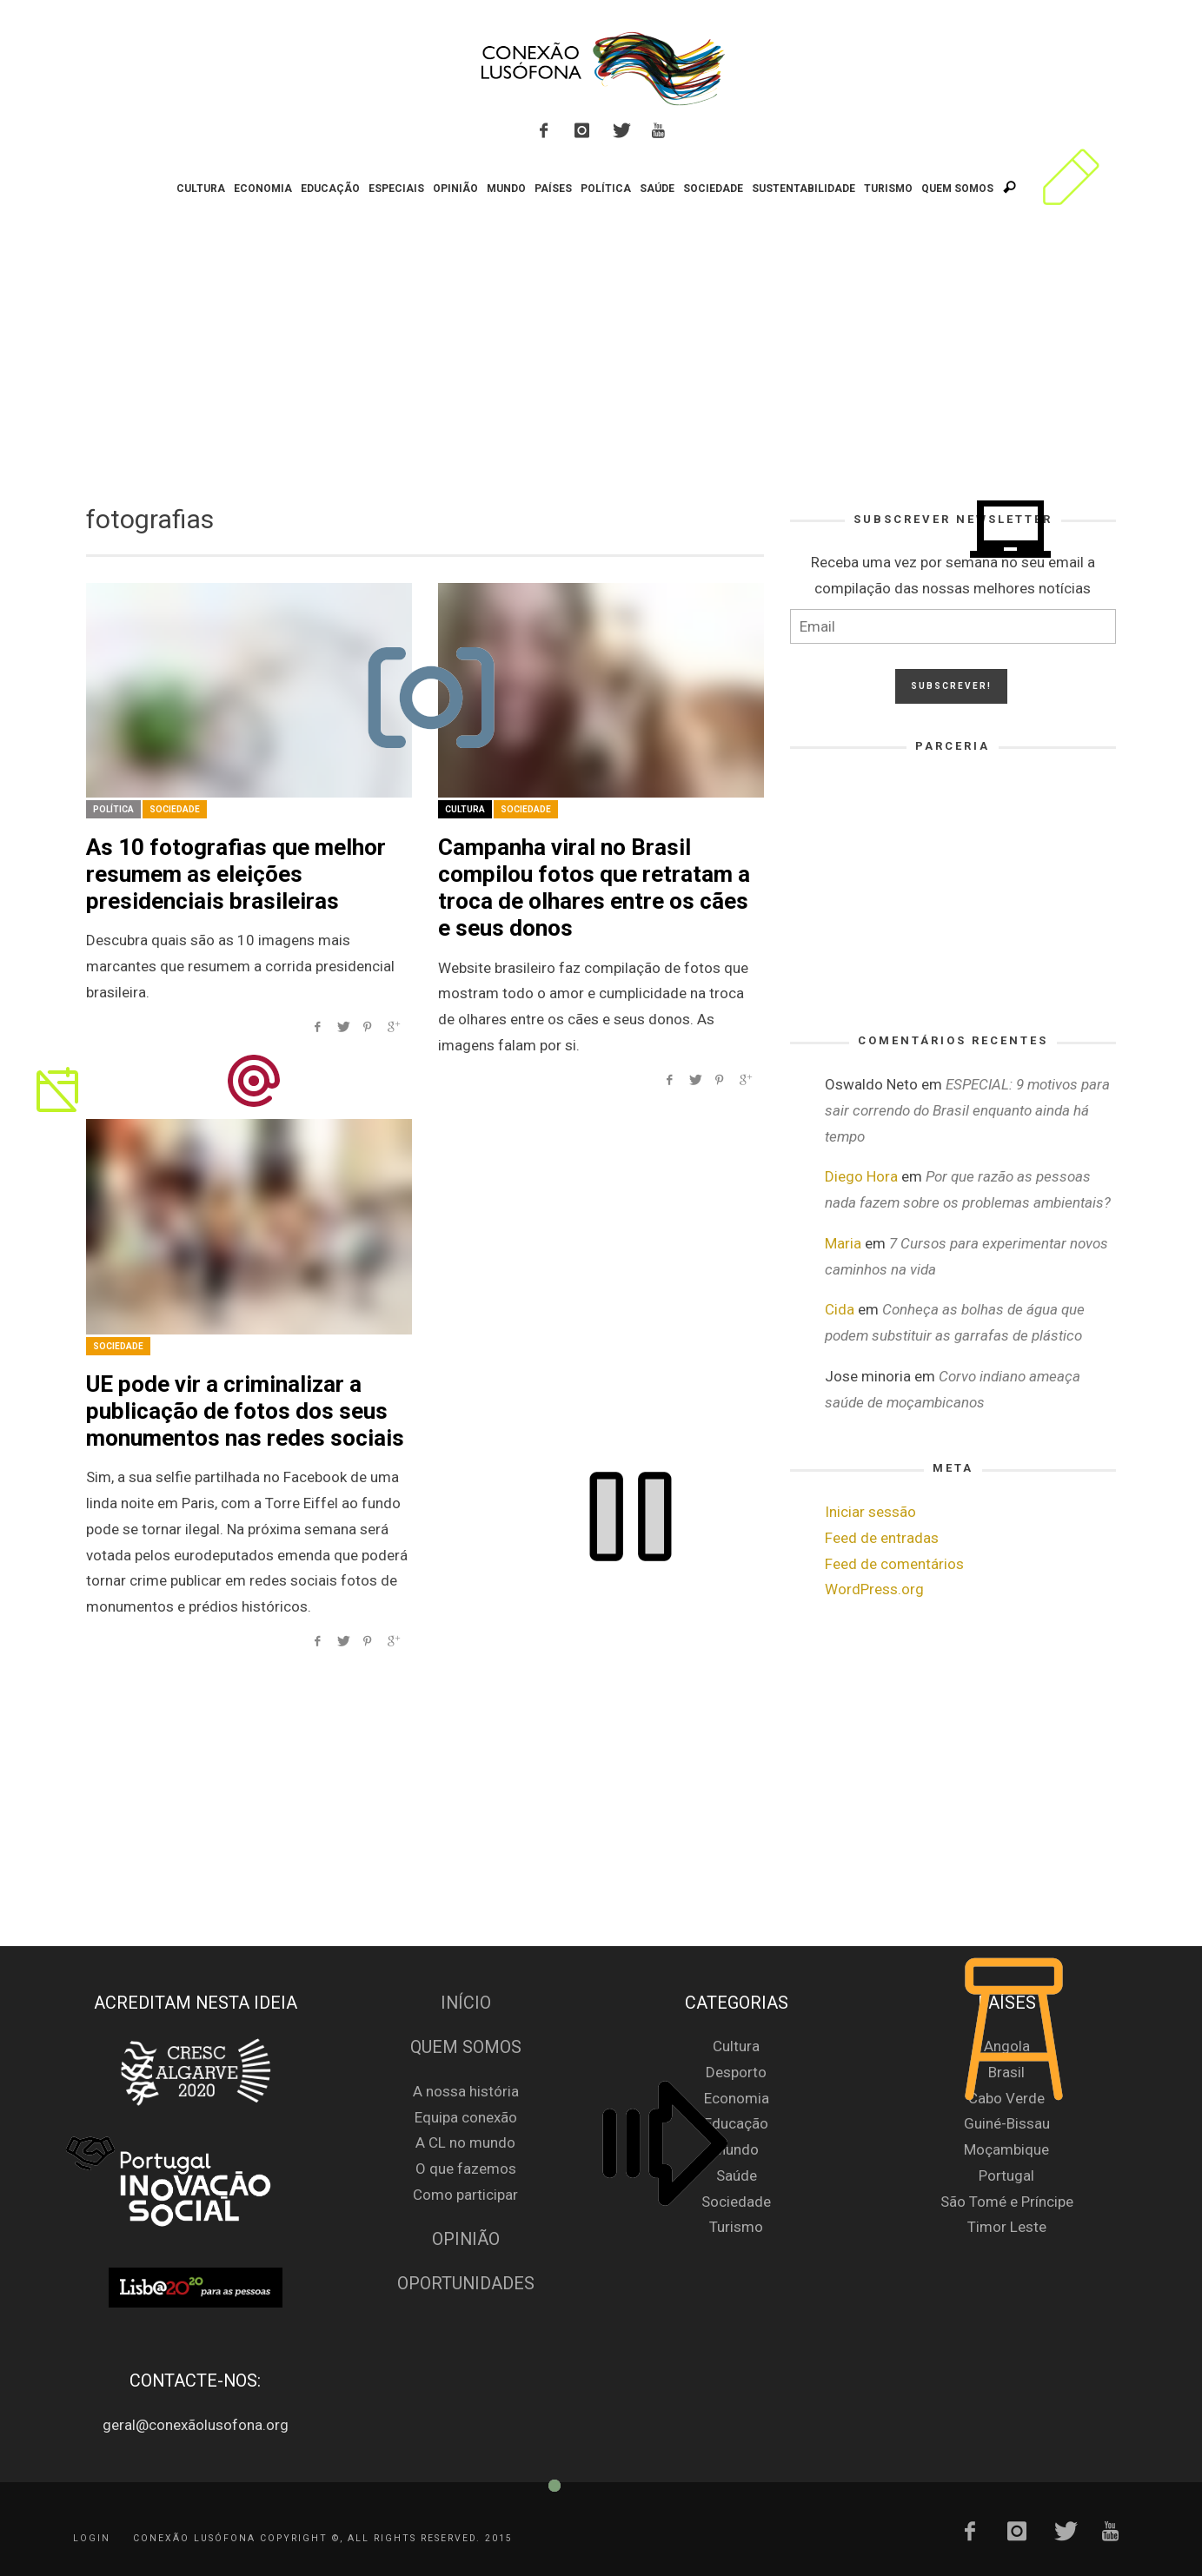  What do you see at coordinates (630, 1516) in the screenshot?
I see `pause media playback` at bounding box center [630, 1516].